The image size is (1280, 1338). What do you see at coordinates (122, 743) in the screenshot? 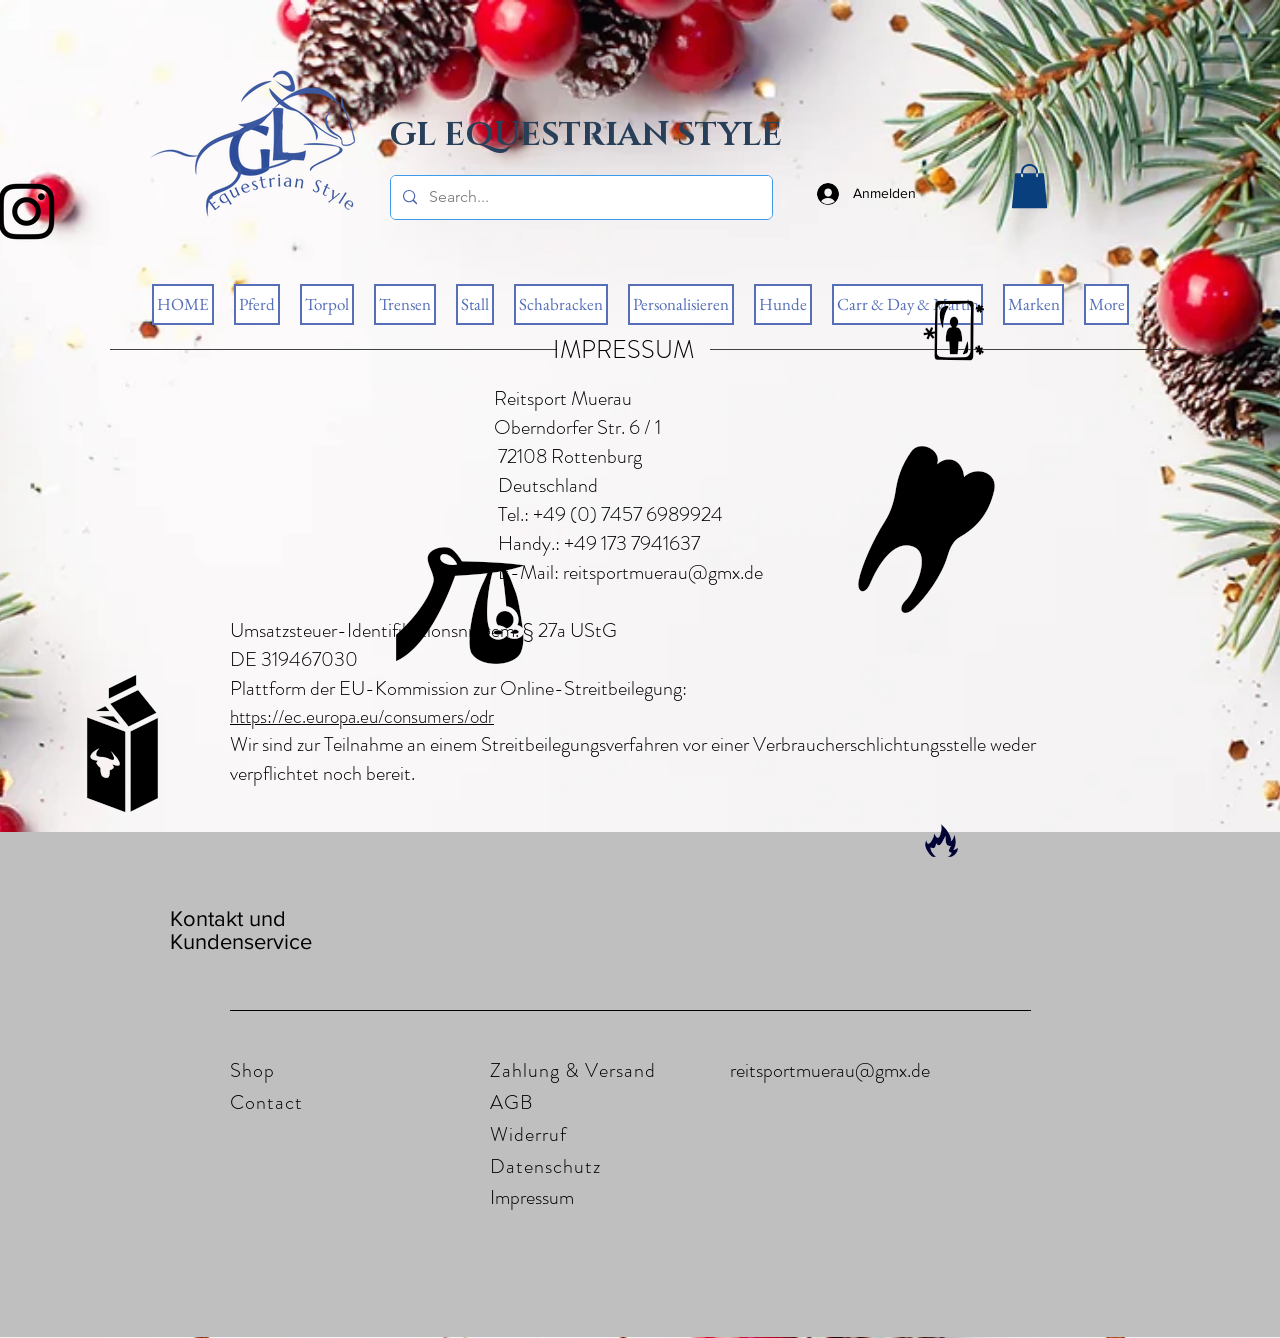
I see `milk or dairy product item in a game inventory` at bounding box center [122, 743].